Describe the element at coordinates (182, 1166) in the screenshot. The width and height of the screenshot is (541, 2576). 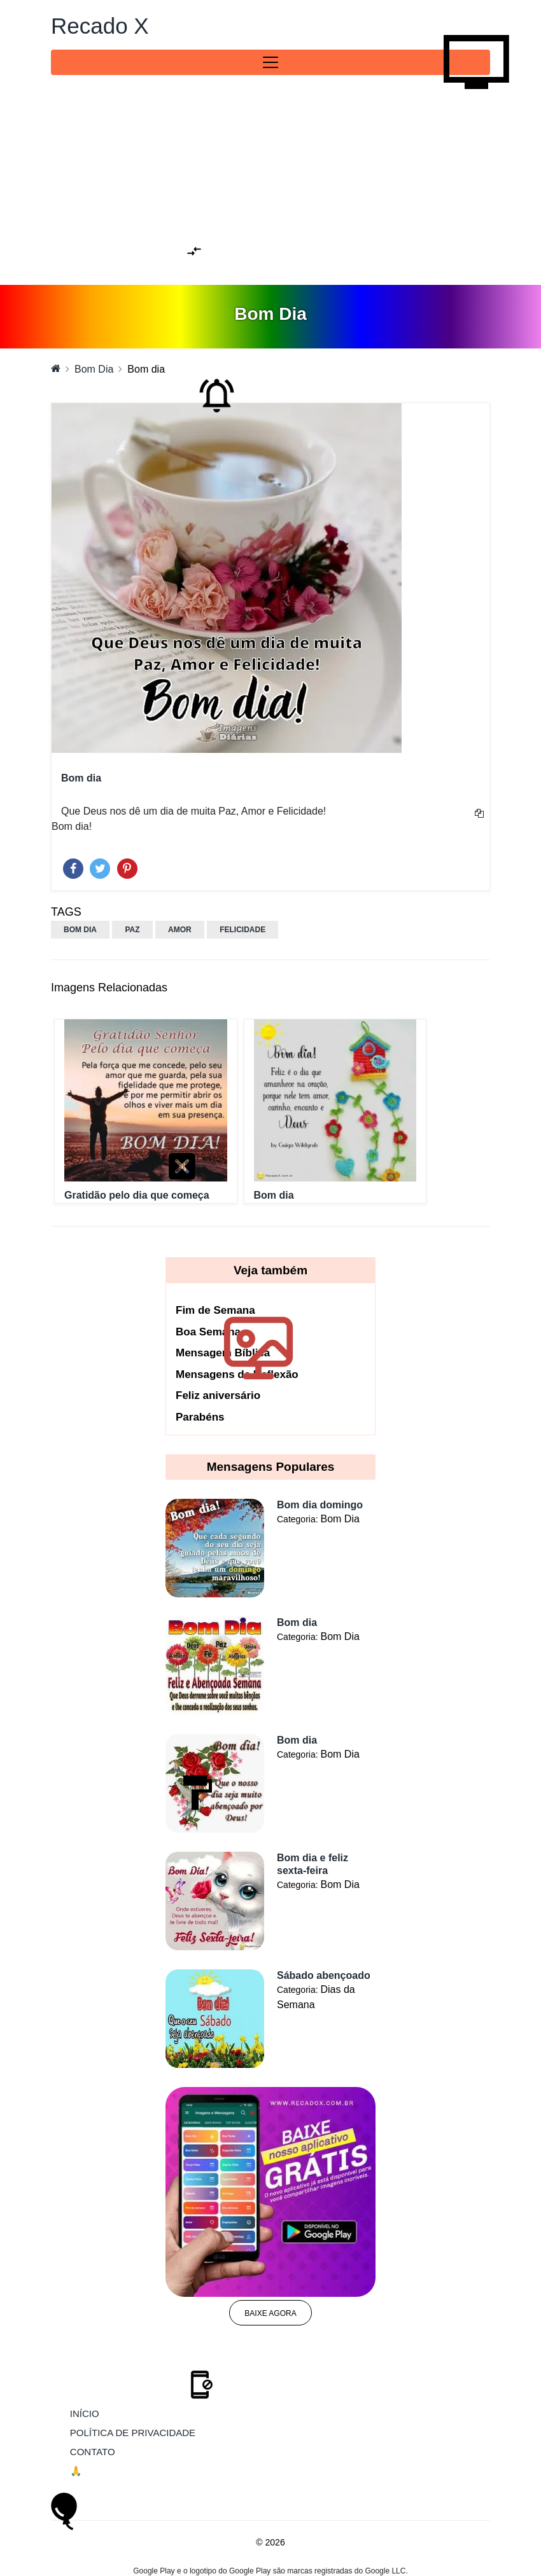
I see `indicates a disabled or unavailable feature` at that location.